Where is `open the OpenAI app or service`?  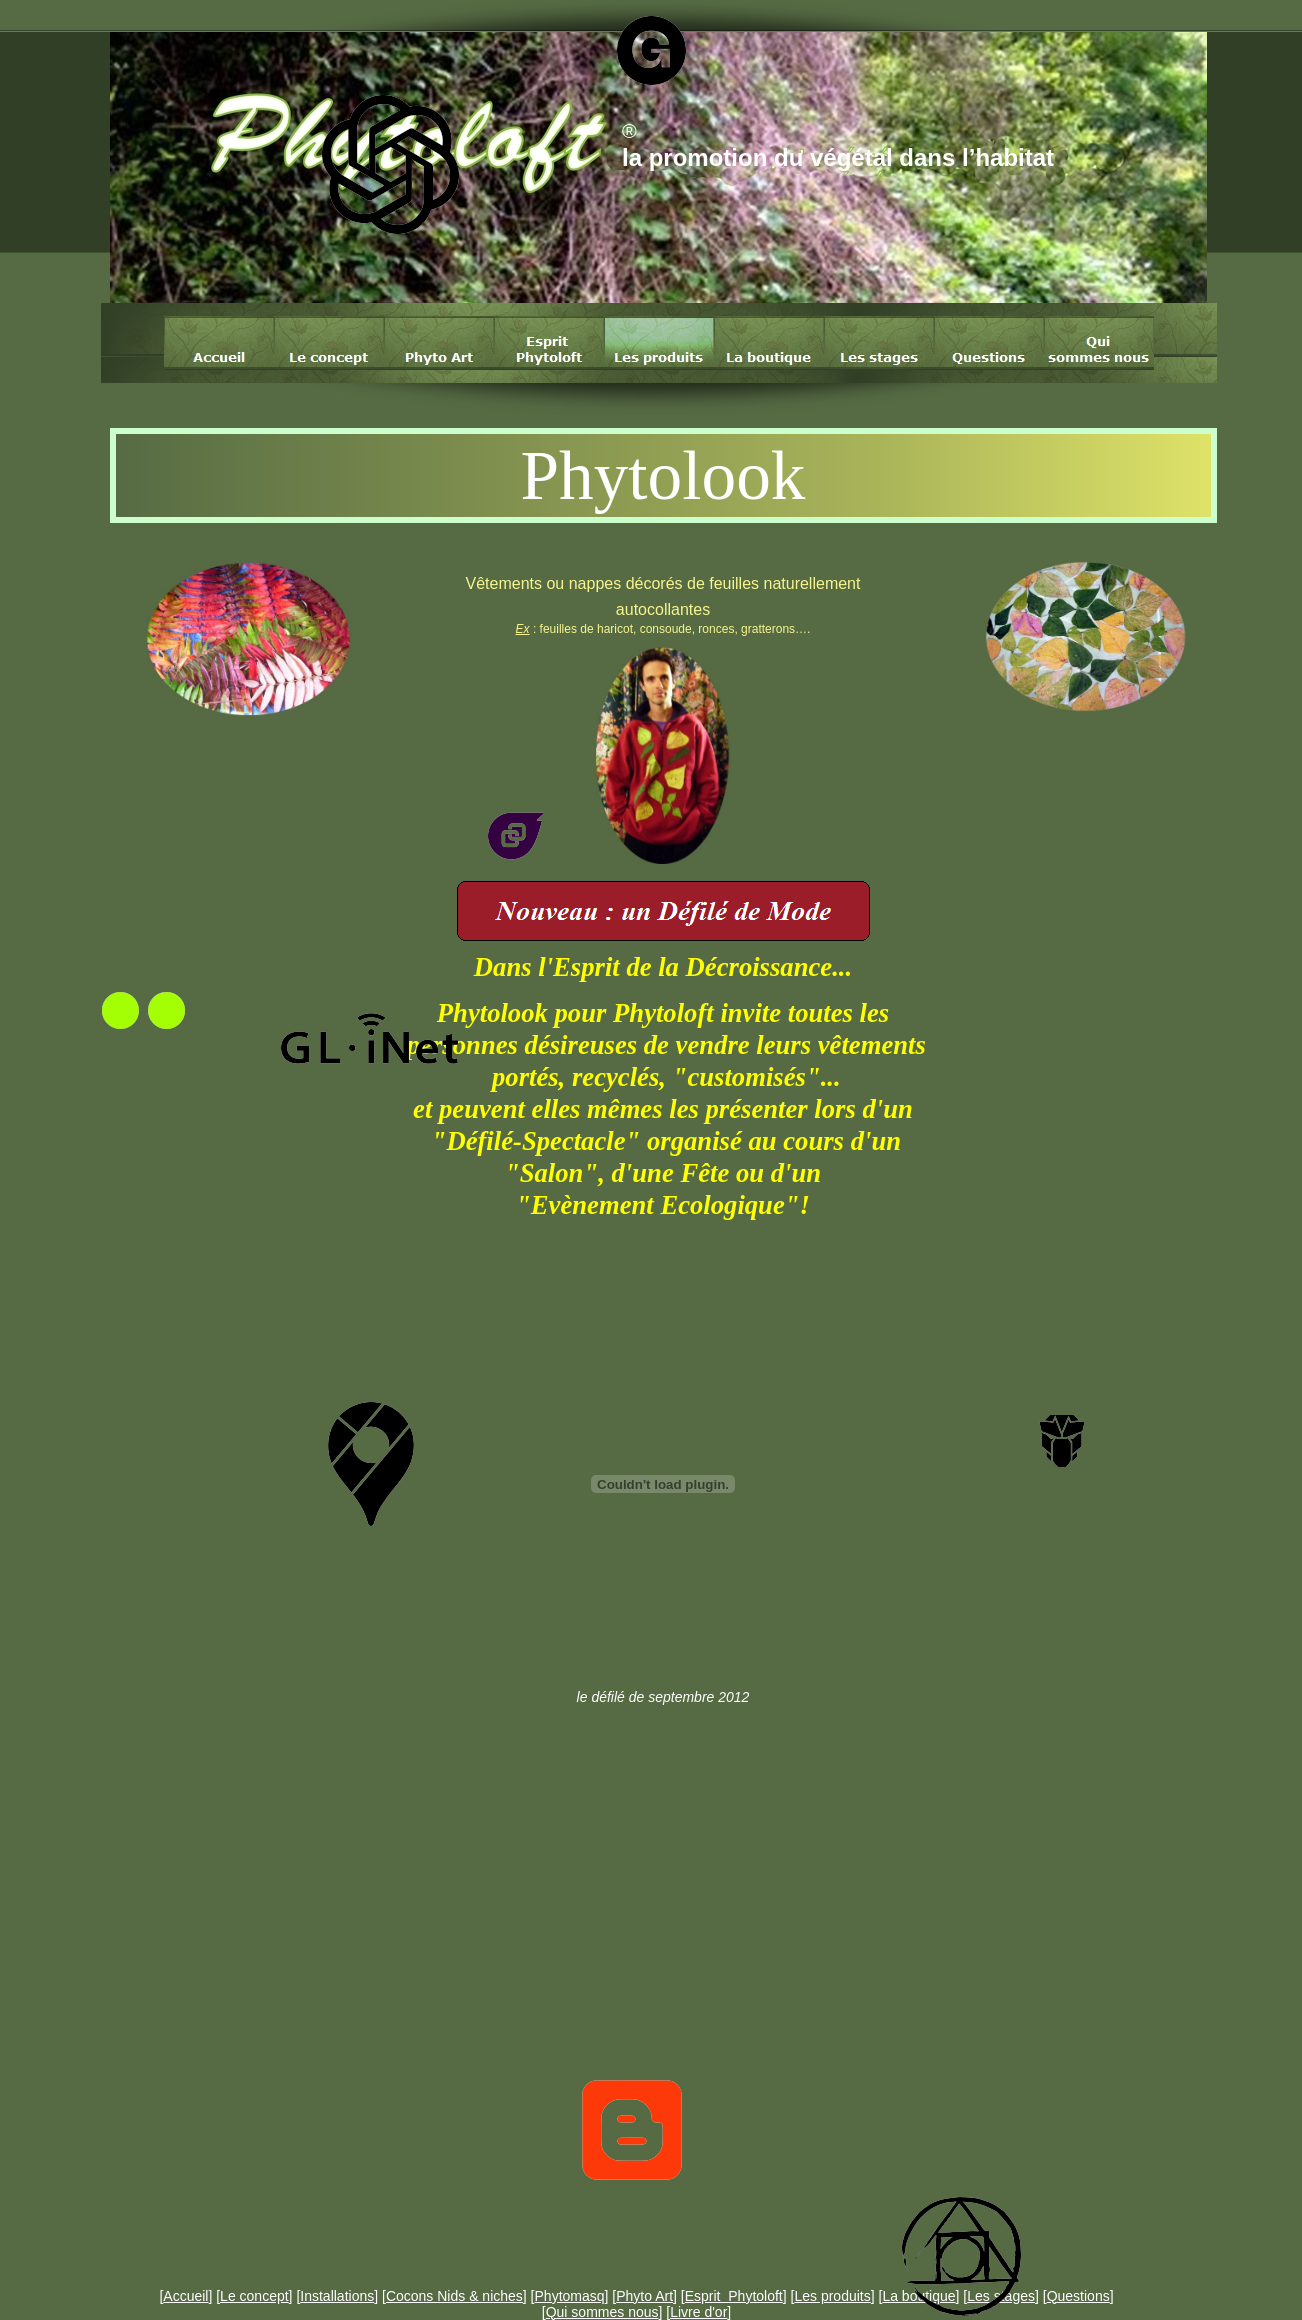
open the OpenAI app or service is located at coordinates (390, 164).